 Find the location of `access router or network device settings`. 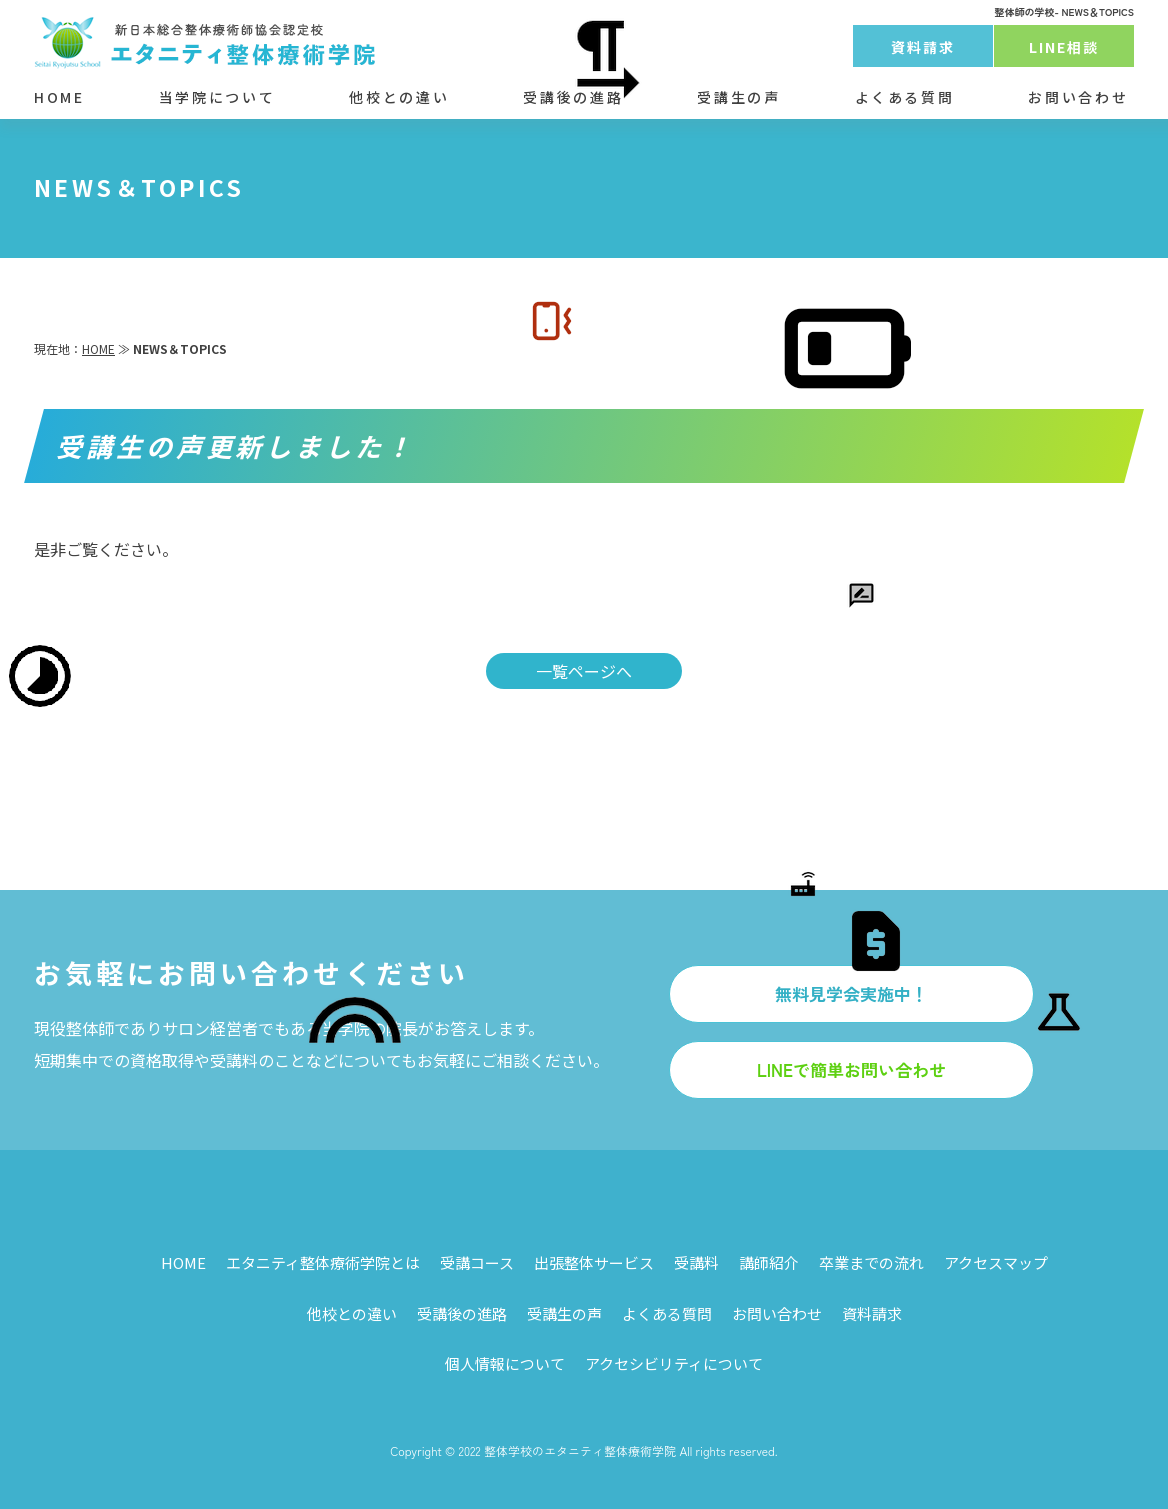

access router or network device settings is located at coordinates (803, 884).